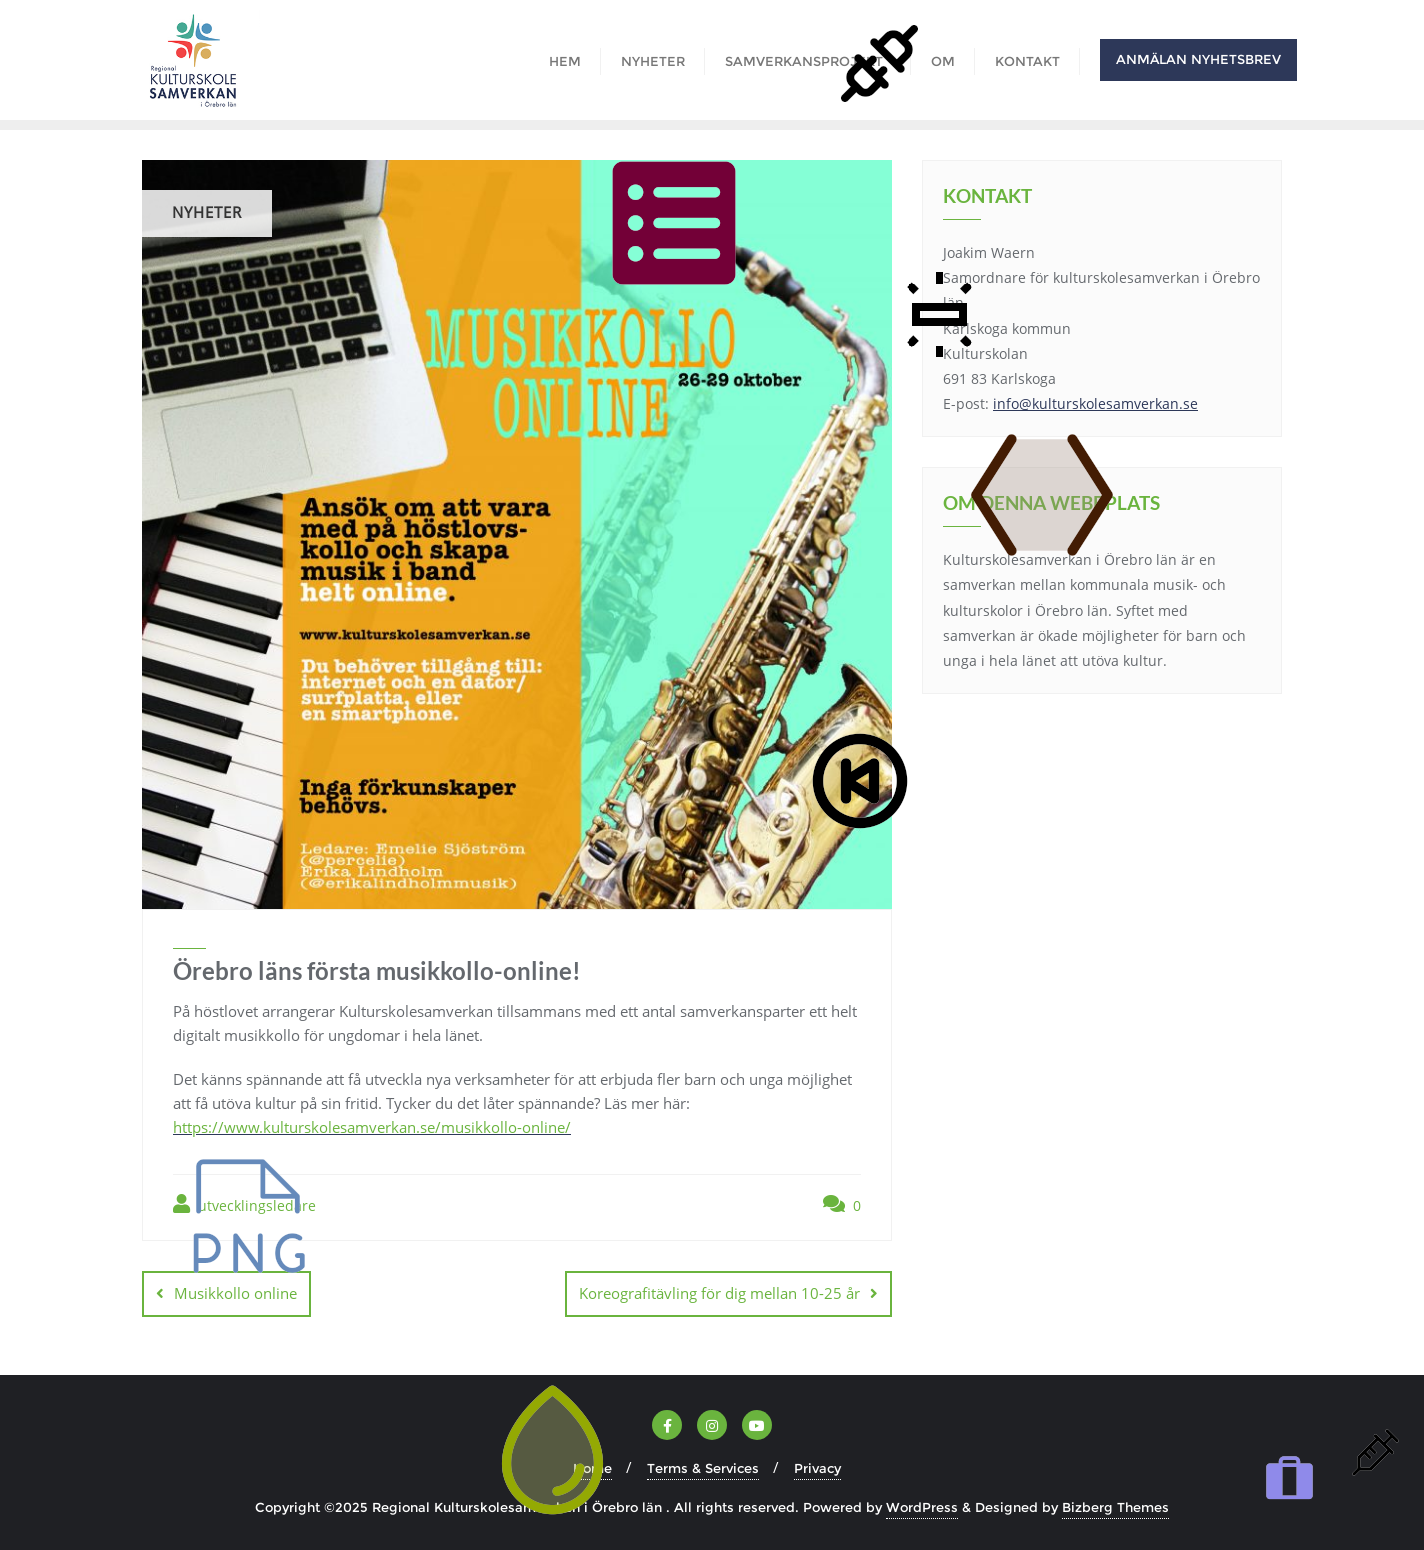 The image size is (1424, 1550). I want to click on view items in list format, so click(674, 223).